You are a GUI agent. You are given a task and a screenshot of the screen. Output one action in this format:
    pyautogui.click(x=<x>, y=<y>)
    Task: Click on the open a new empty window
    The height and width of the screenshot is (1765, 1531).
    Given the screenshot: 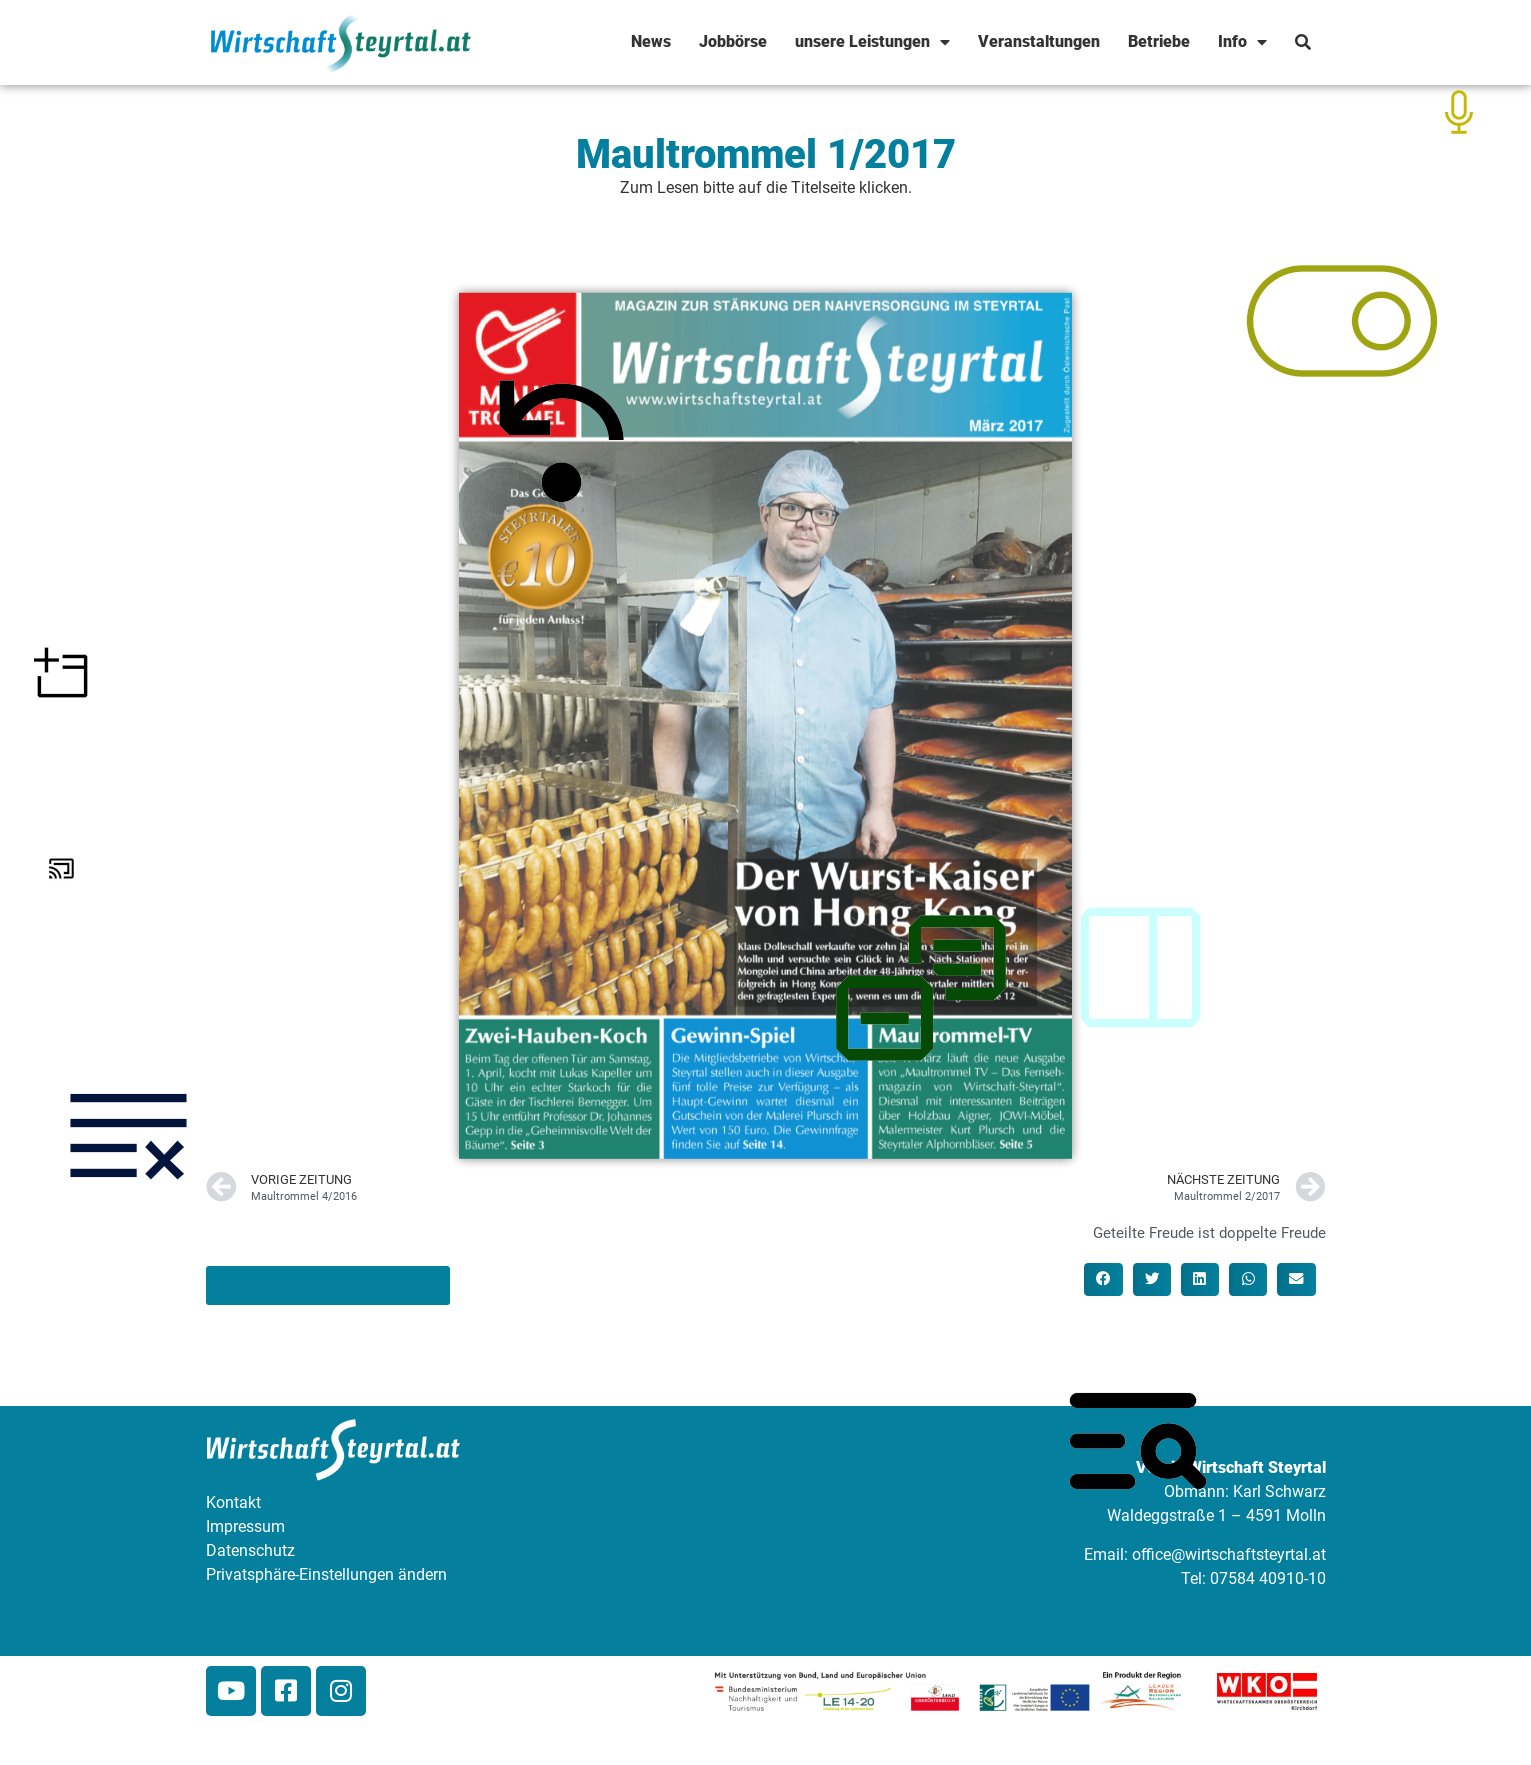 What is the action you would take?
    pyautogui.click(x=62, y=672)
    